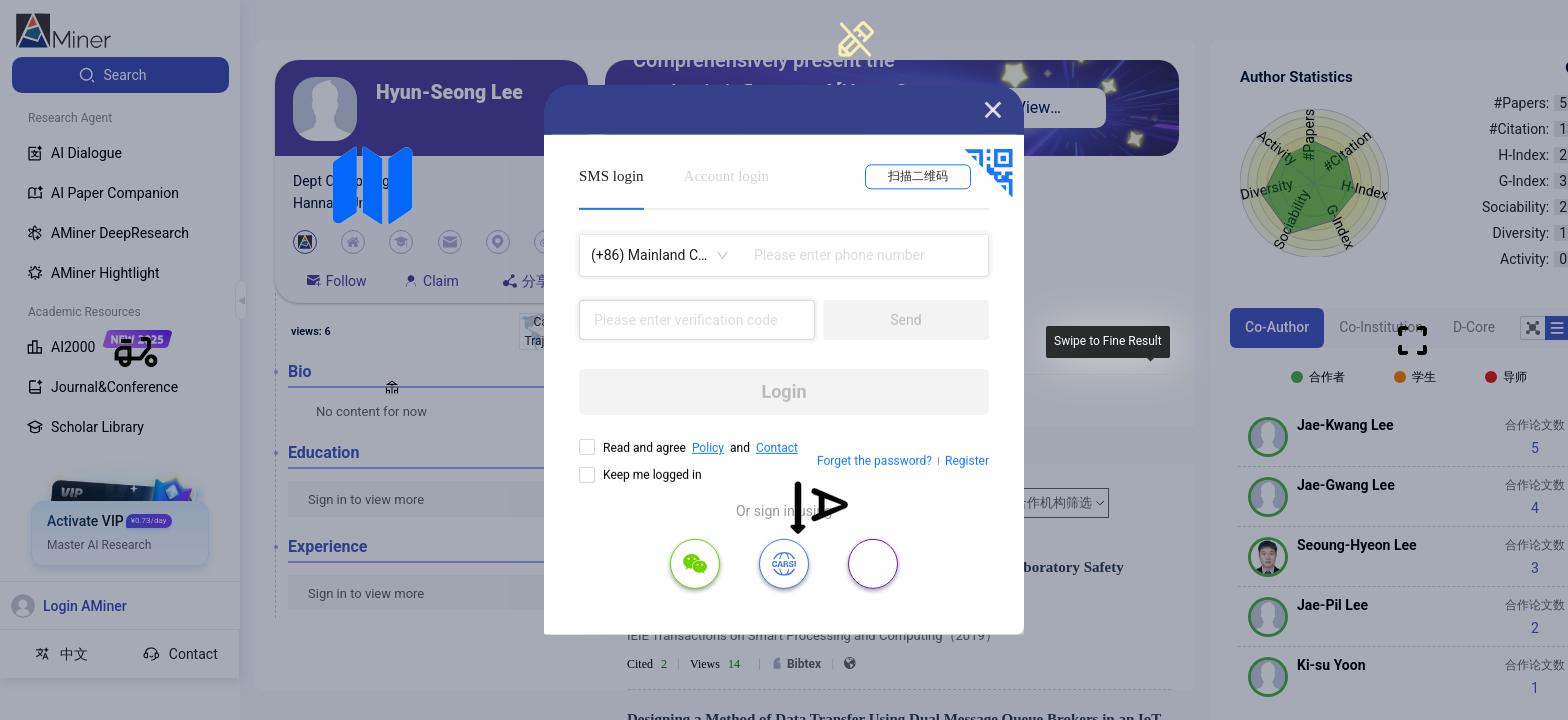 This screenshot has width=1568, height=720. Describe the element at coordinates (855, 39) in the screenshot. I see `editing is disabled or unavailable` at that location.